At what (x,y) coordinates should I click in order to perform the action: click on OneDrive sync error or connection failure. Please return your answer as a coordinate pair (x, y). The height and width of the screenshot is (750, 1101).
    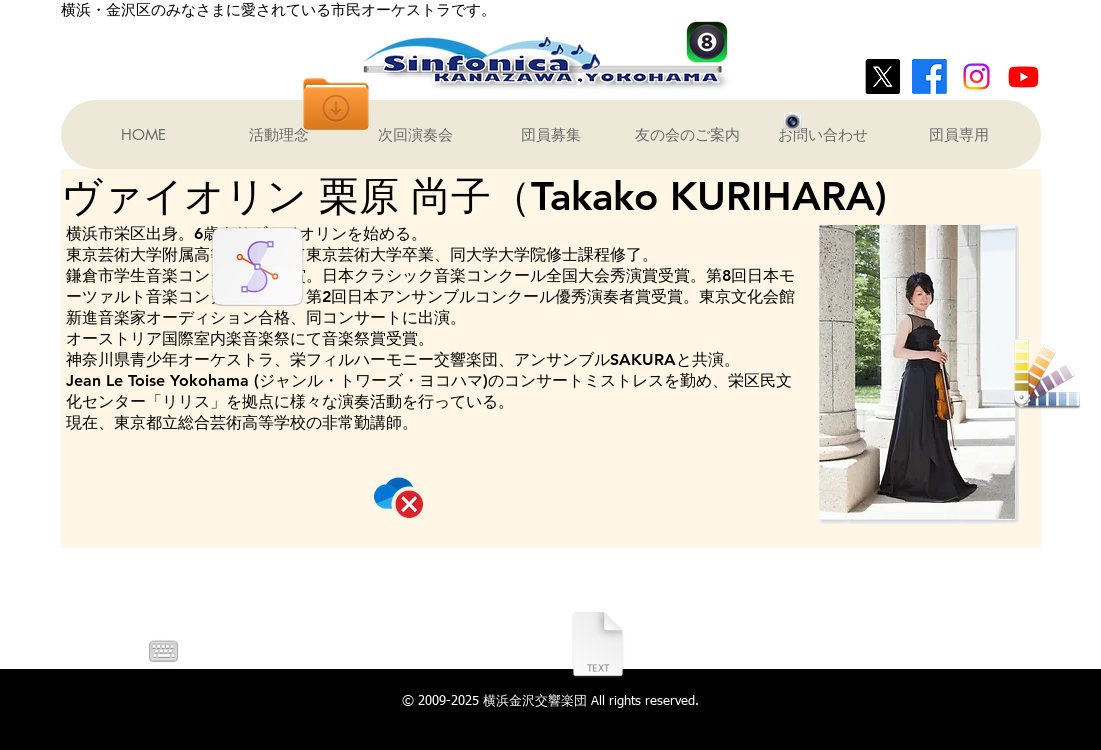
    Looking at the image, I should click on (398, 493).